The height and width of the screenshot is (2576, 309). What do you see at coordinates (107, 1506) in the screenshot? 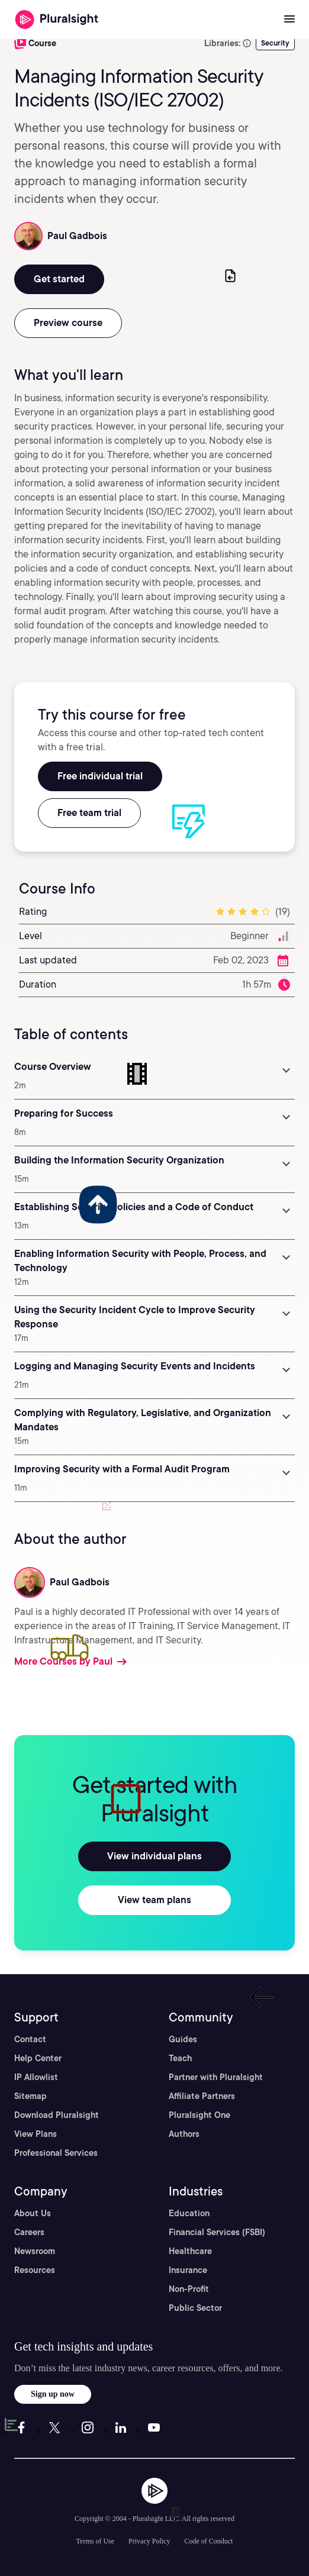
I see `view scatter plot visualization` at bounding box center [107, 1506].